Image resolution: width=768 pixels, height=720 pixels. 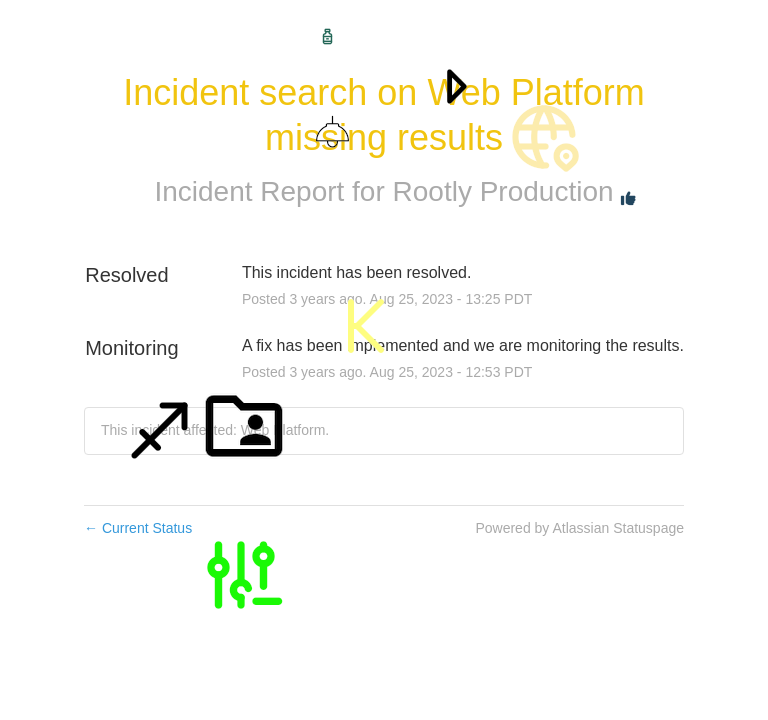 What do you see at coordinates (327, 36) in the screenshot?
I see `view vaccine or medication information` at bounding box center [327, 36].